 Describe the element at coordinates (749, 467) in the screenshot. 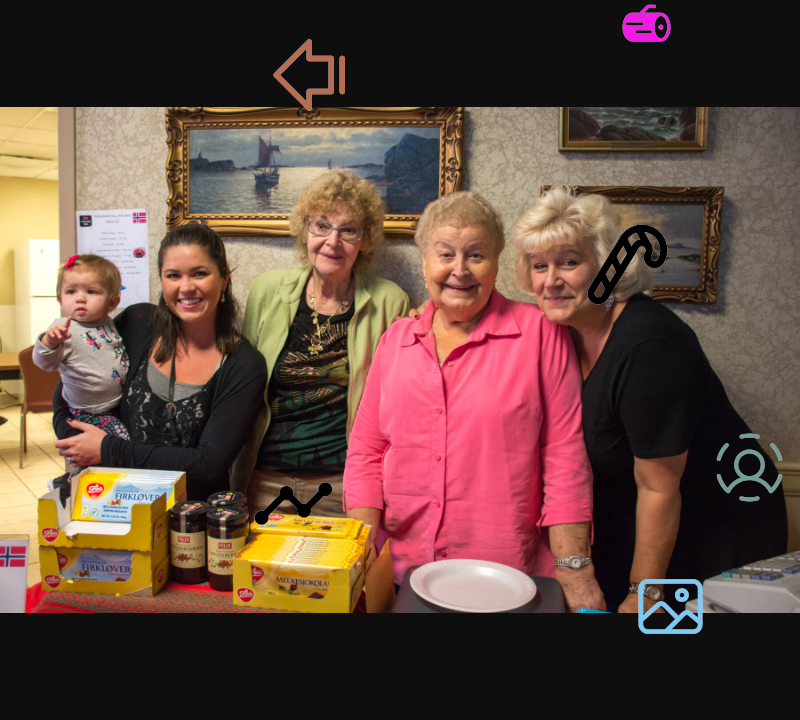

I see `incomplete or pending user profile` at that location.